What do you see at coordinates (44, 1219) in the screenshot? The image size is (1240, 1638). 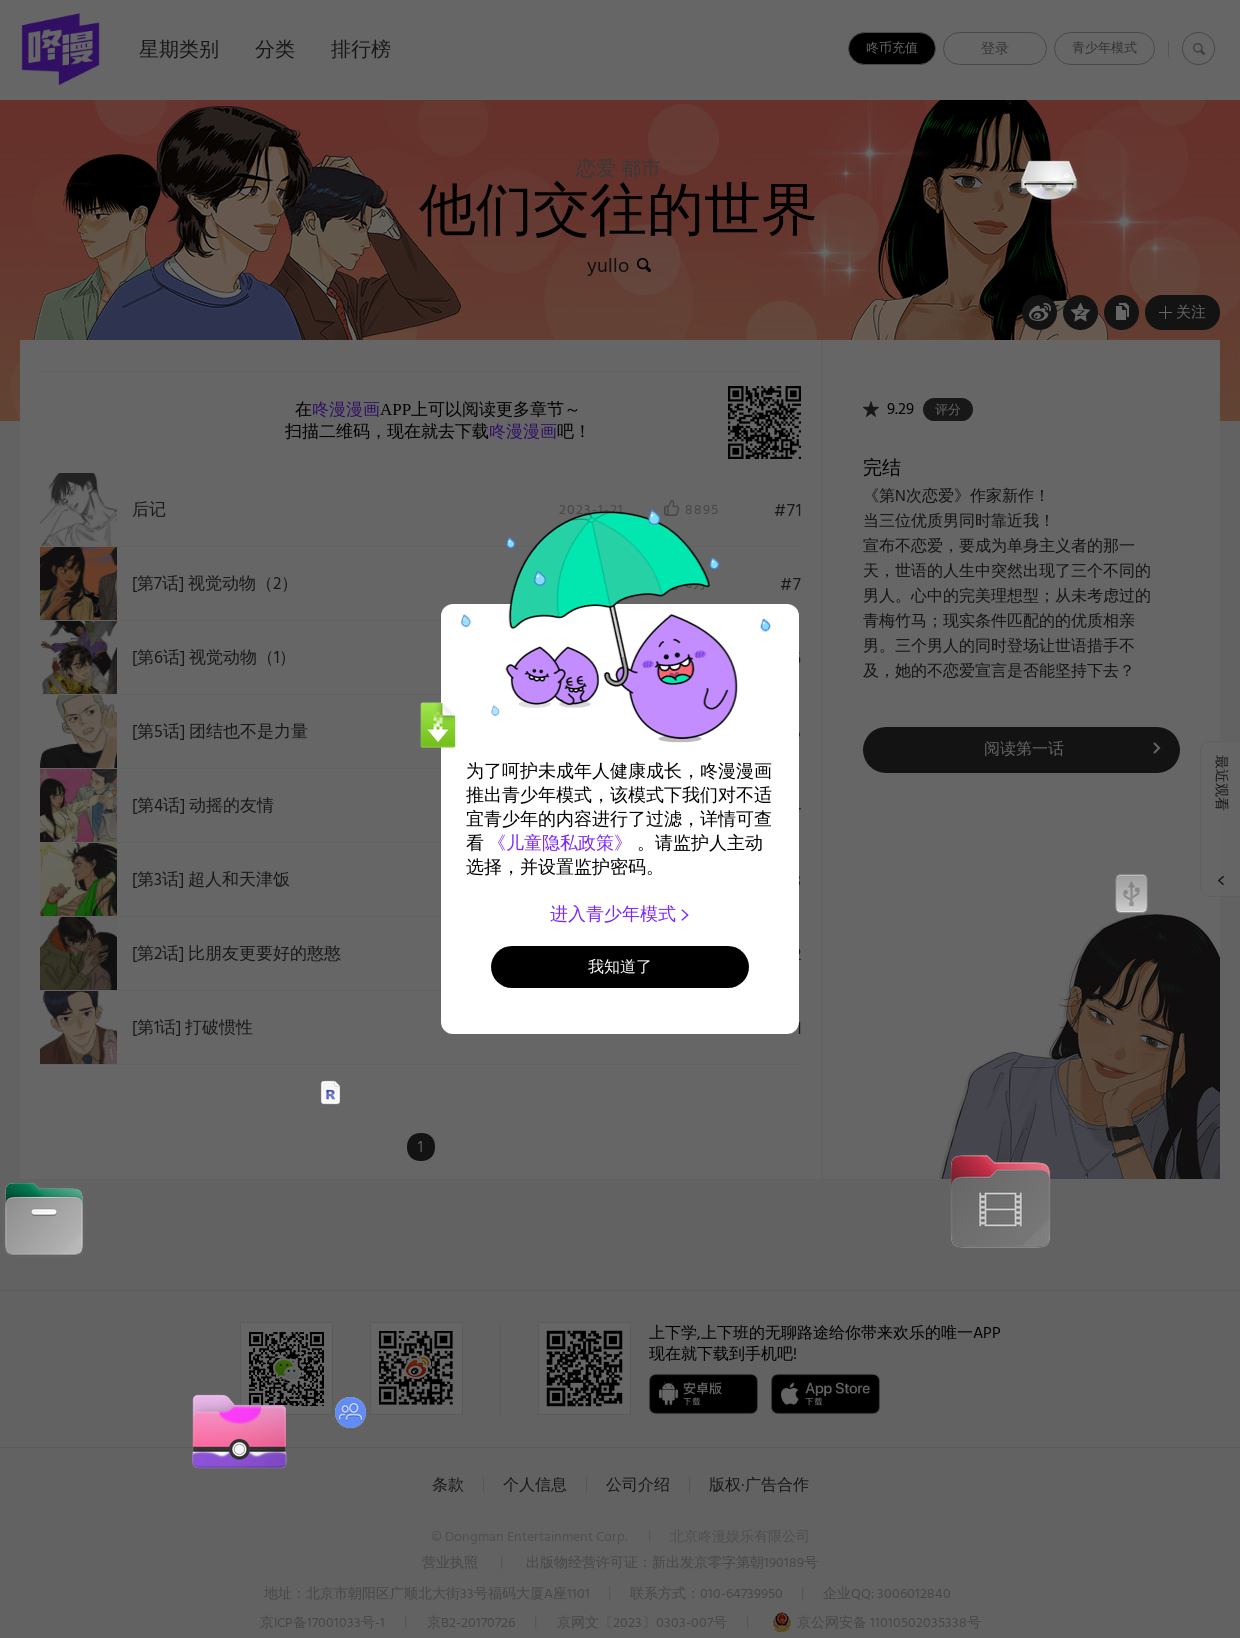 I see `open the file manager` at bounding box center [44, 1219].